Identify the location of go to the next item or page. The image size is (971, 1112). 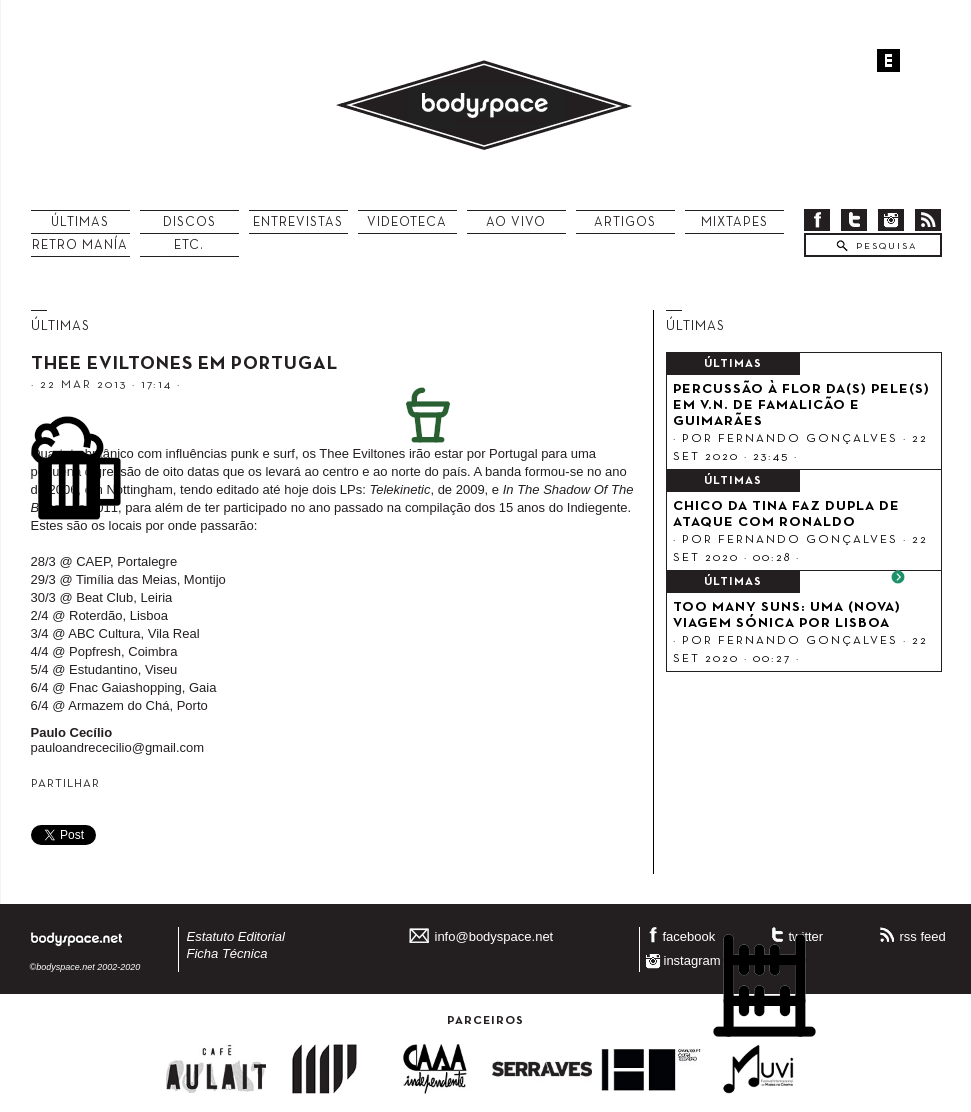
(898, 577).